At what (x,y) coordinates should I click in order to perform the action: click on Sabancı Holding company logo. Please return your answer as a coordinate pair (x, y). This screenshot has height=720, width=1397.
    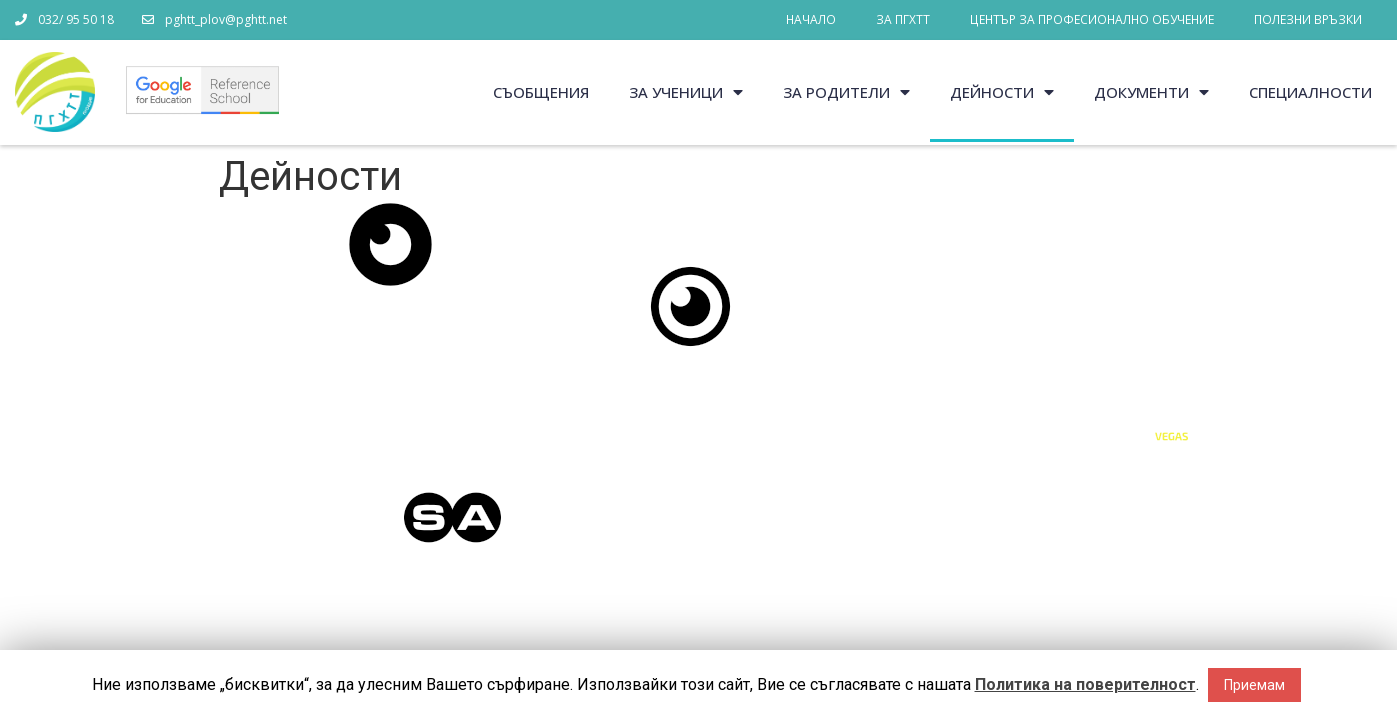
    Looking at the image, I should click on (452, 517).